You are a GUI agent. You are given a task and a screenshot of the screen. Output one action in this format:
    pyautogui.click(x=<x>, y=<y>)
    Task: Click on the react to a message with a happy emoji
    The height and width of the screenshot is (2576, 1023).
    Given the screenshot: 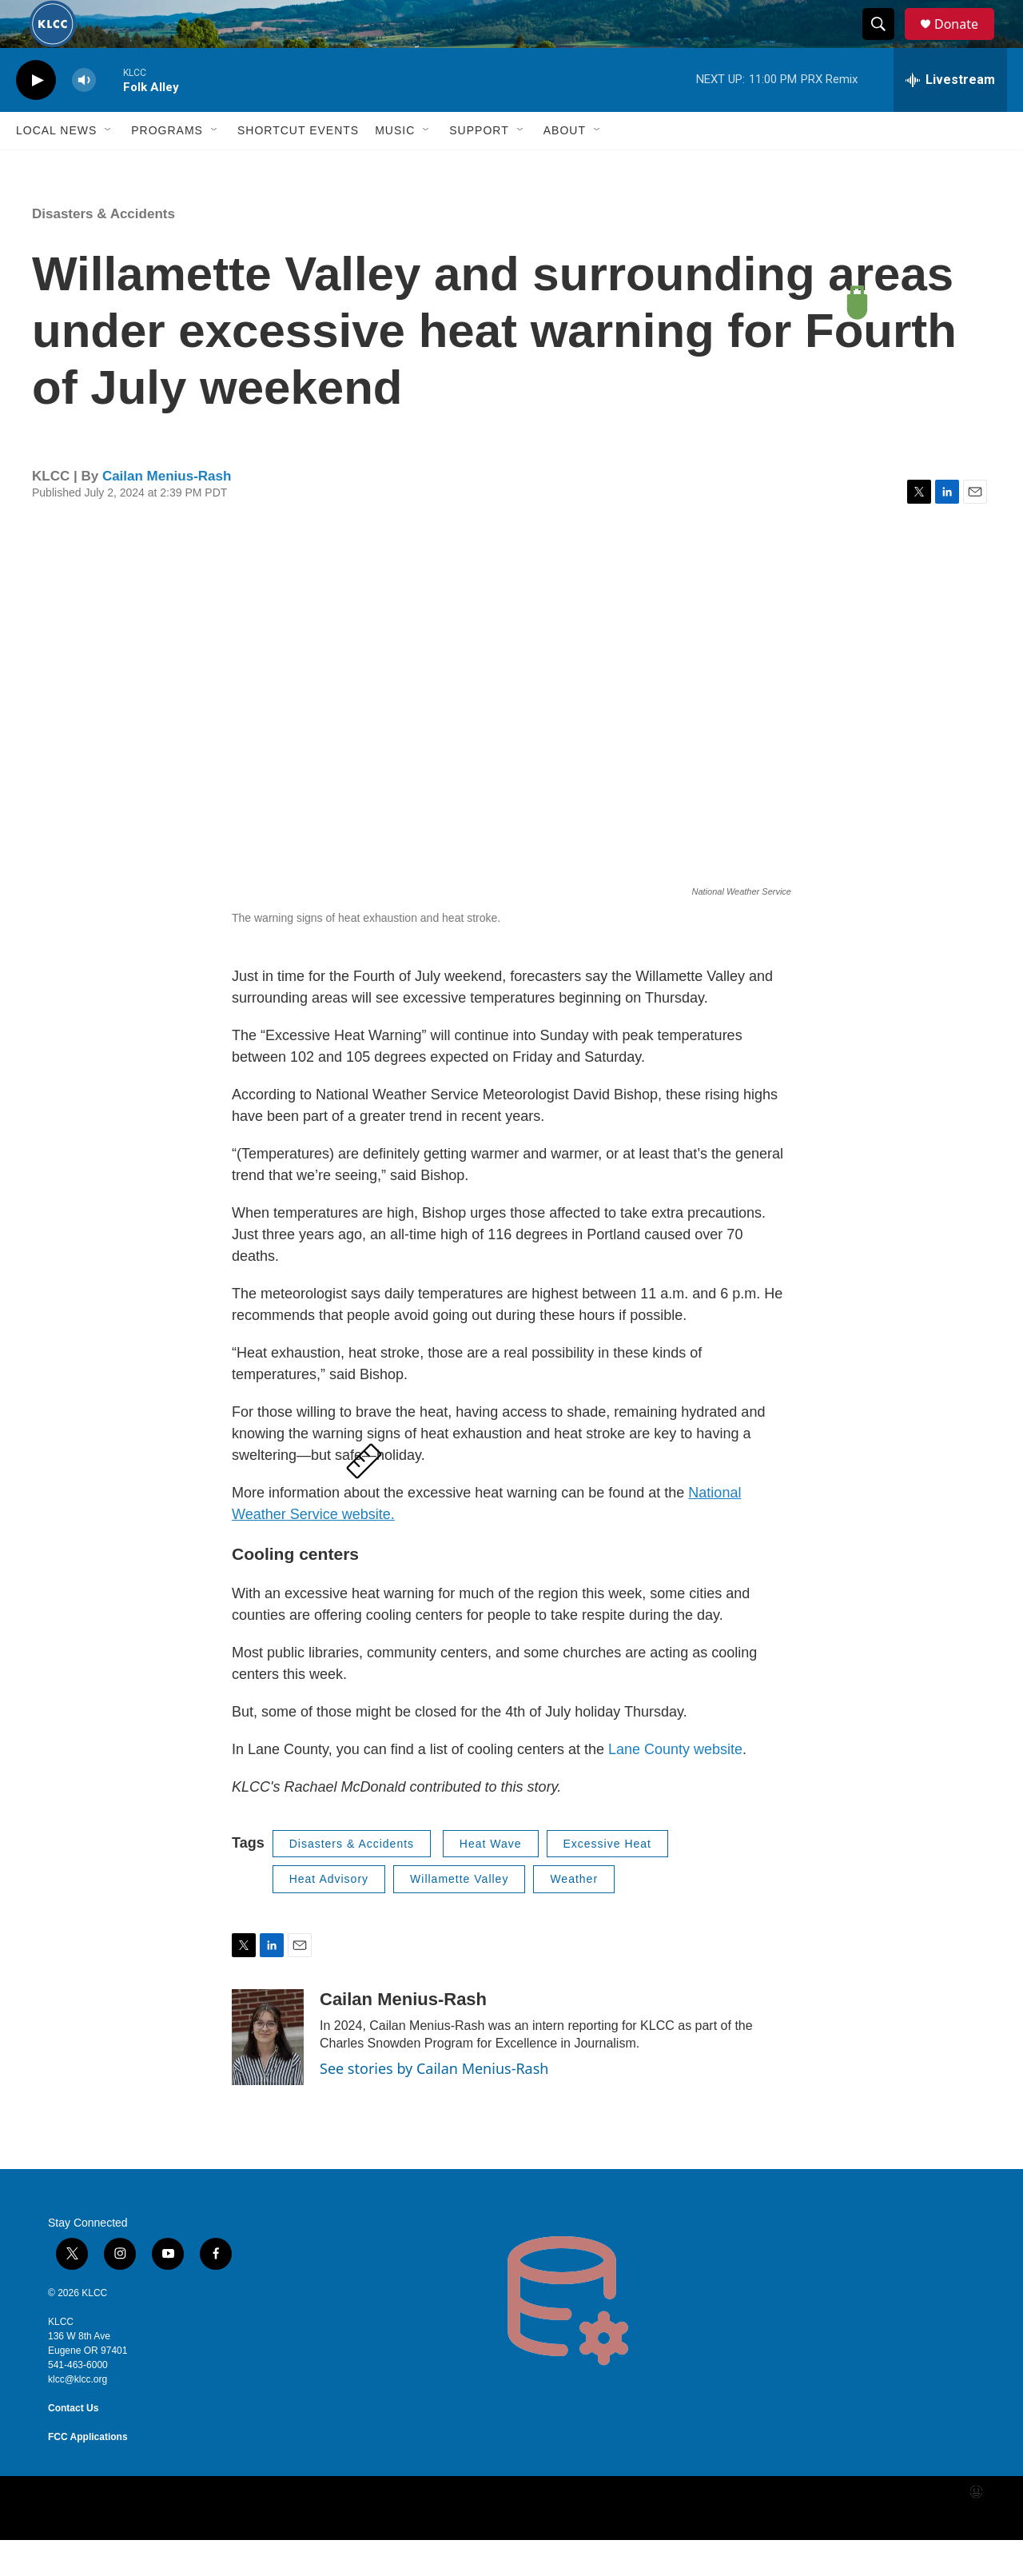 What is the action you would take?
    pyautogui.click(x=976, y=2491)
    